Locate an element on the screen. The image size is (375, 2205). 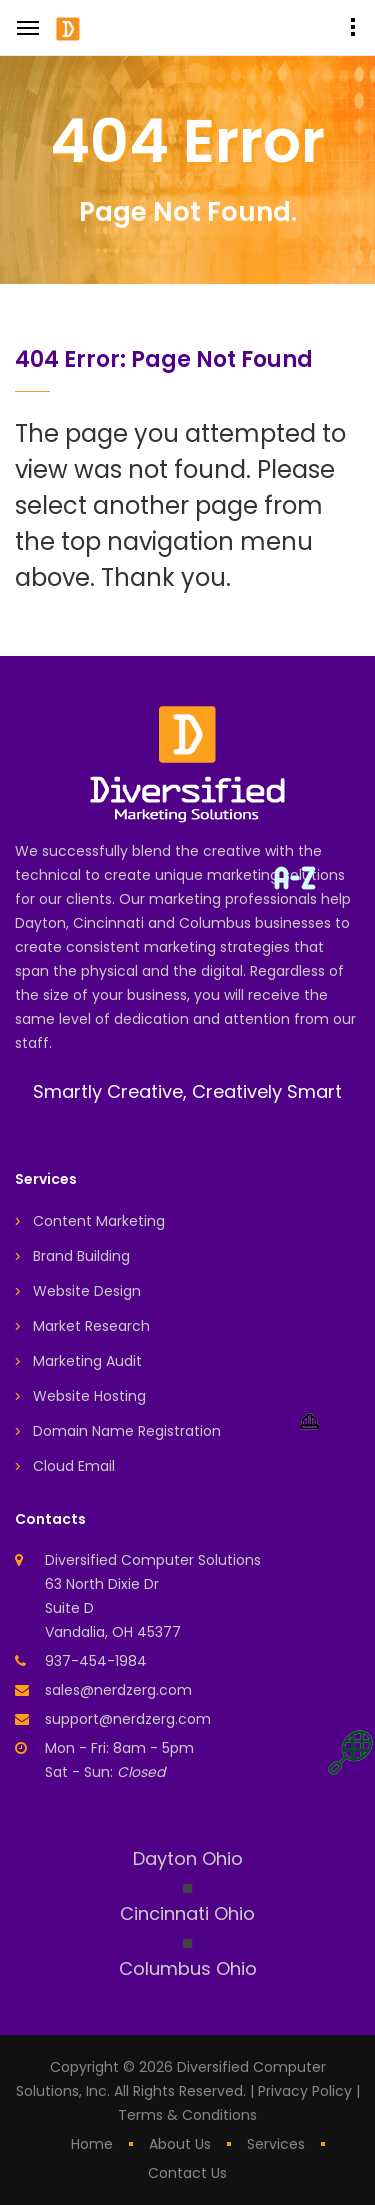
access tennis or racquet sports activities is located at coordinates (349, 1753).